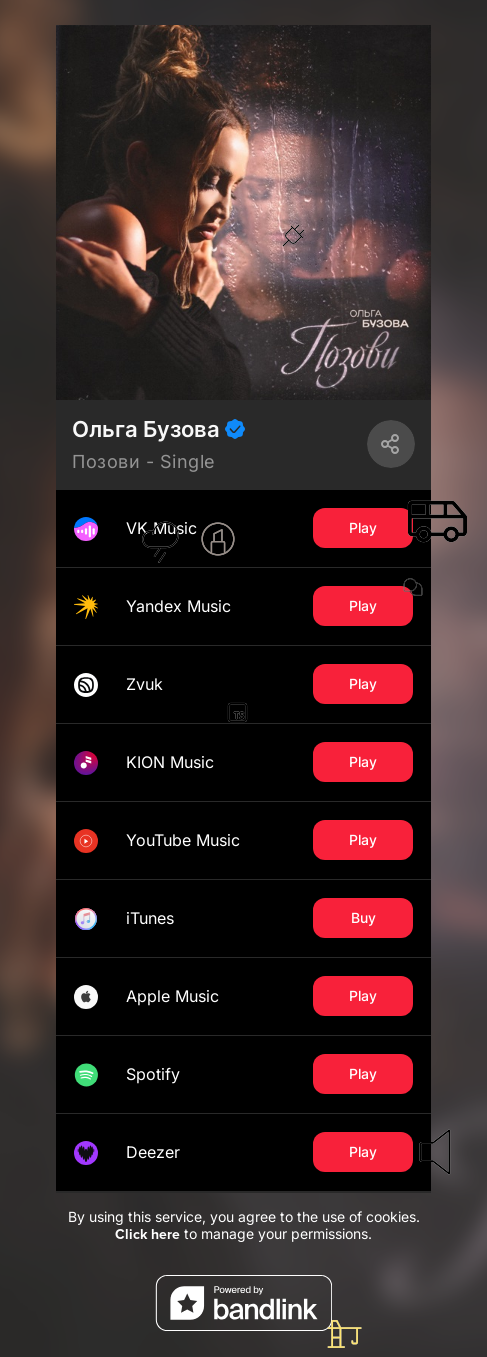  I want to click on construction or building in progress, so click(344, 1334).